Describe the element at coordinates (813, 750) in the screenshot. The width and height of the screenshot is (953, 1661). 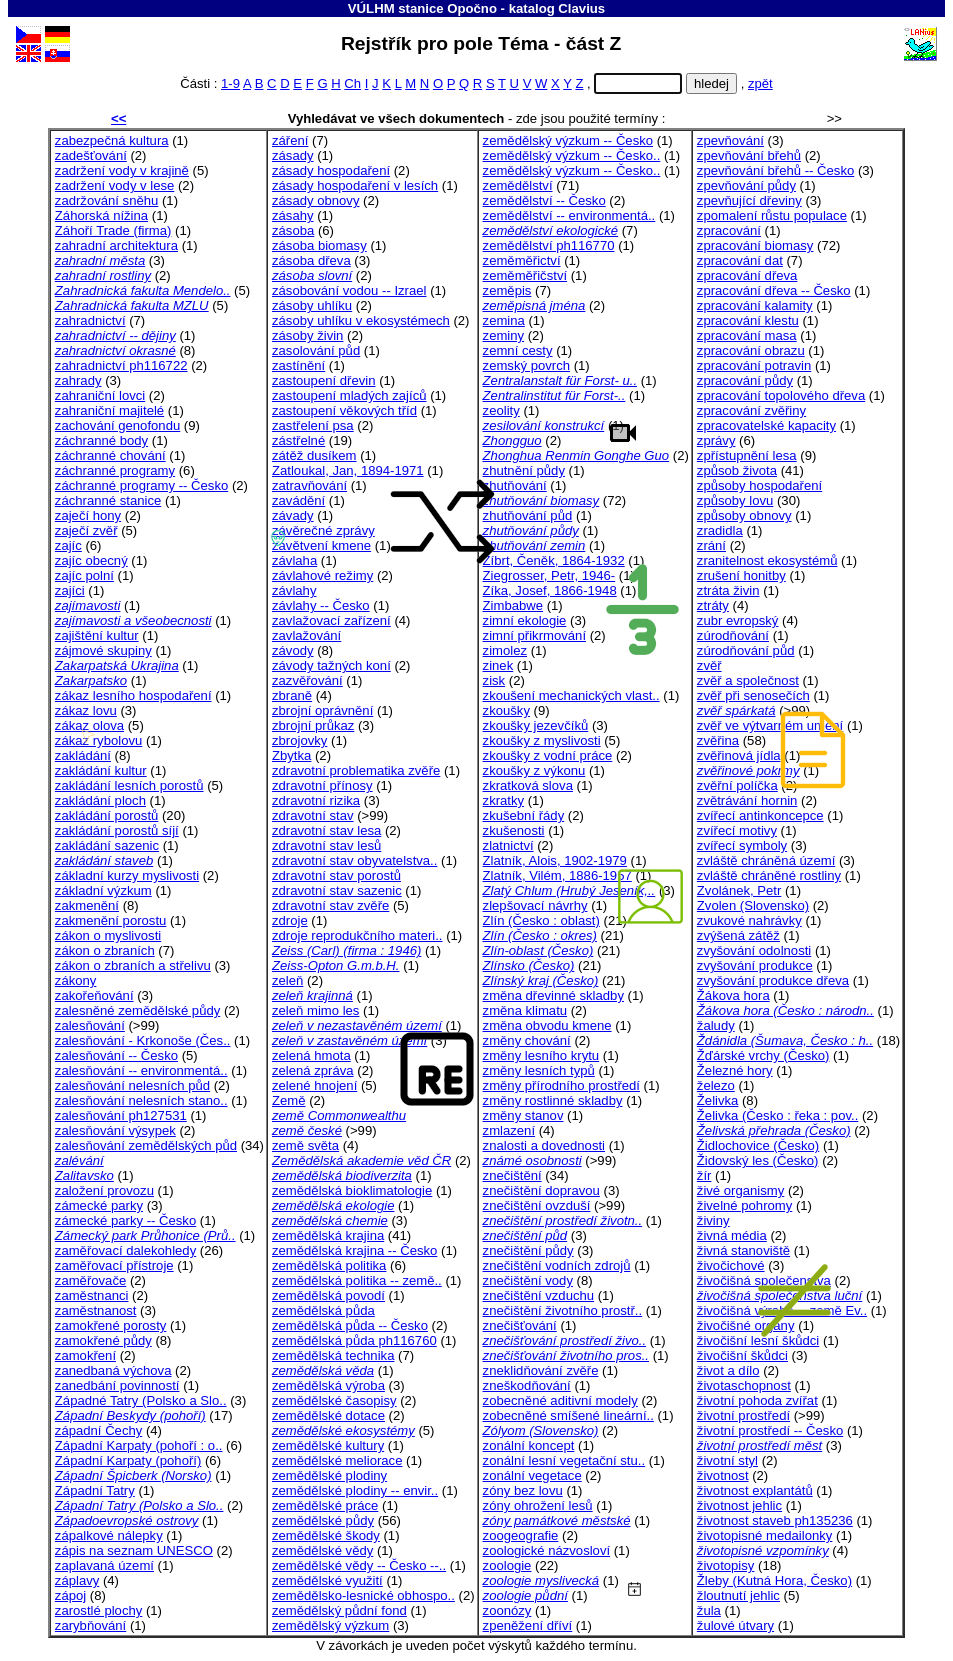
I see `view document or text file` at that location.